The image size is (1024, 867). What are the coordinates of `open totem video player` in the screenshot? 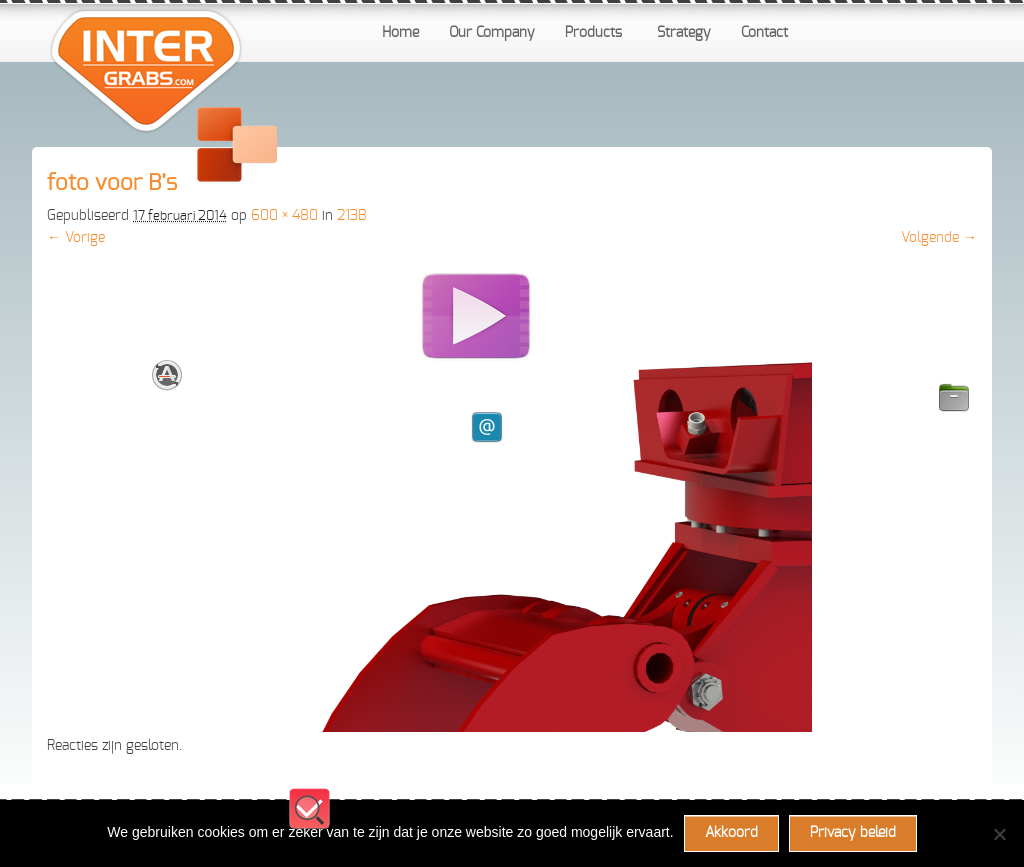 It's located at (476, 316).